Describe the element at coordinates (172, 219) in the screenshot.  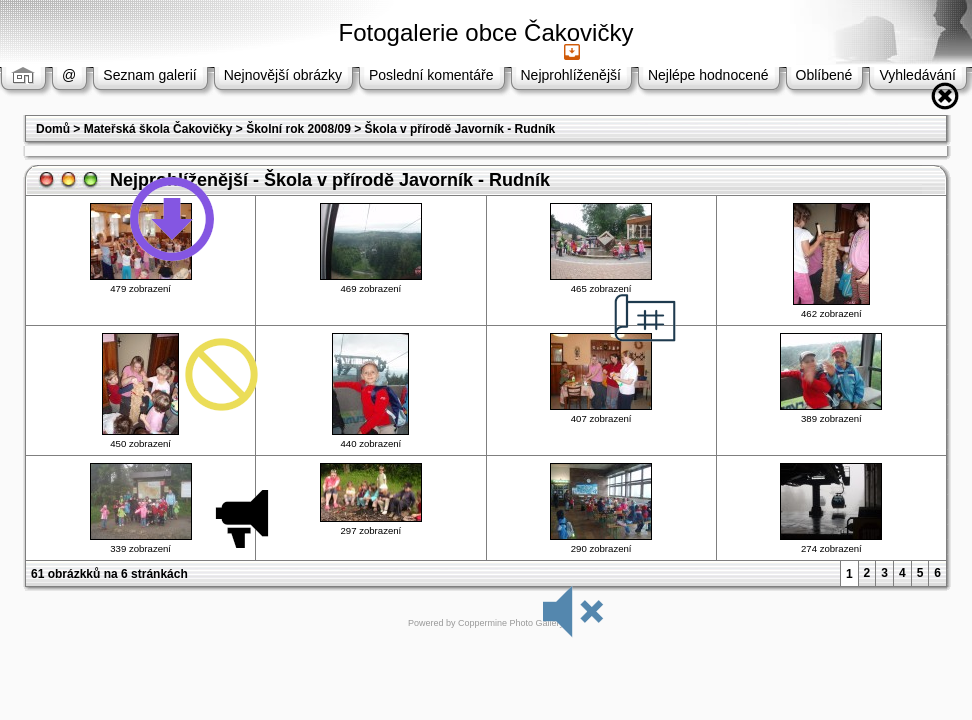
I see `download a file or content` at that location.